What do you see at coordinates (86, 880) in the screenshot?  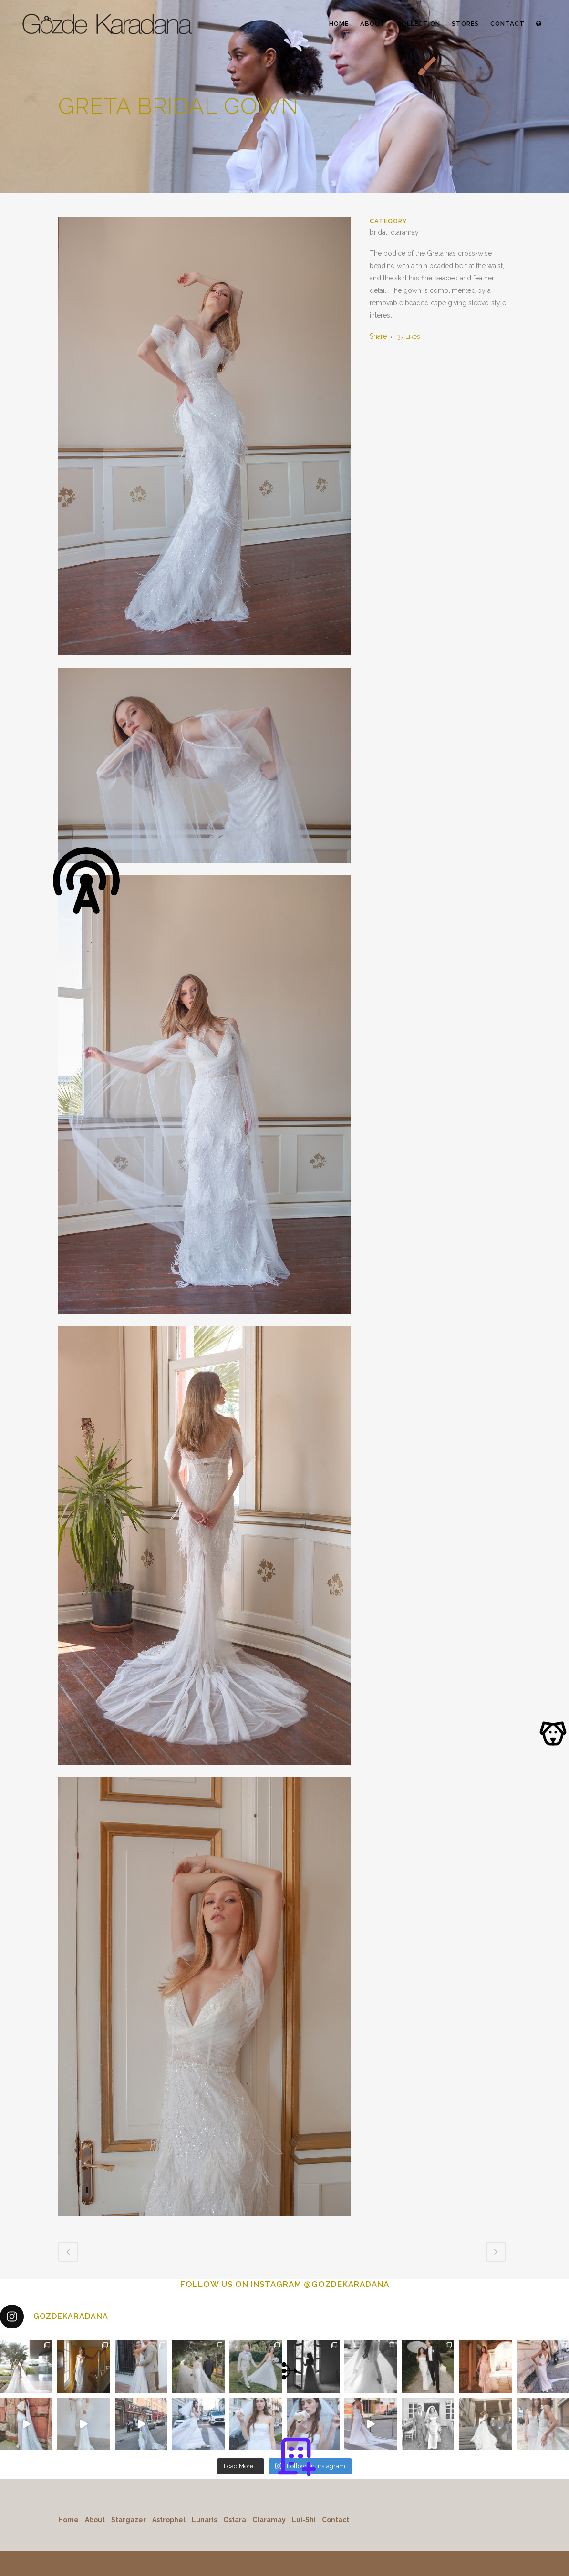 I see `access broadcast or transmission settings` at bounding box center [86, 880].